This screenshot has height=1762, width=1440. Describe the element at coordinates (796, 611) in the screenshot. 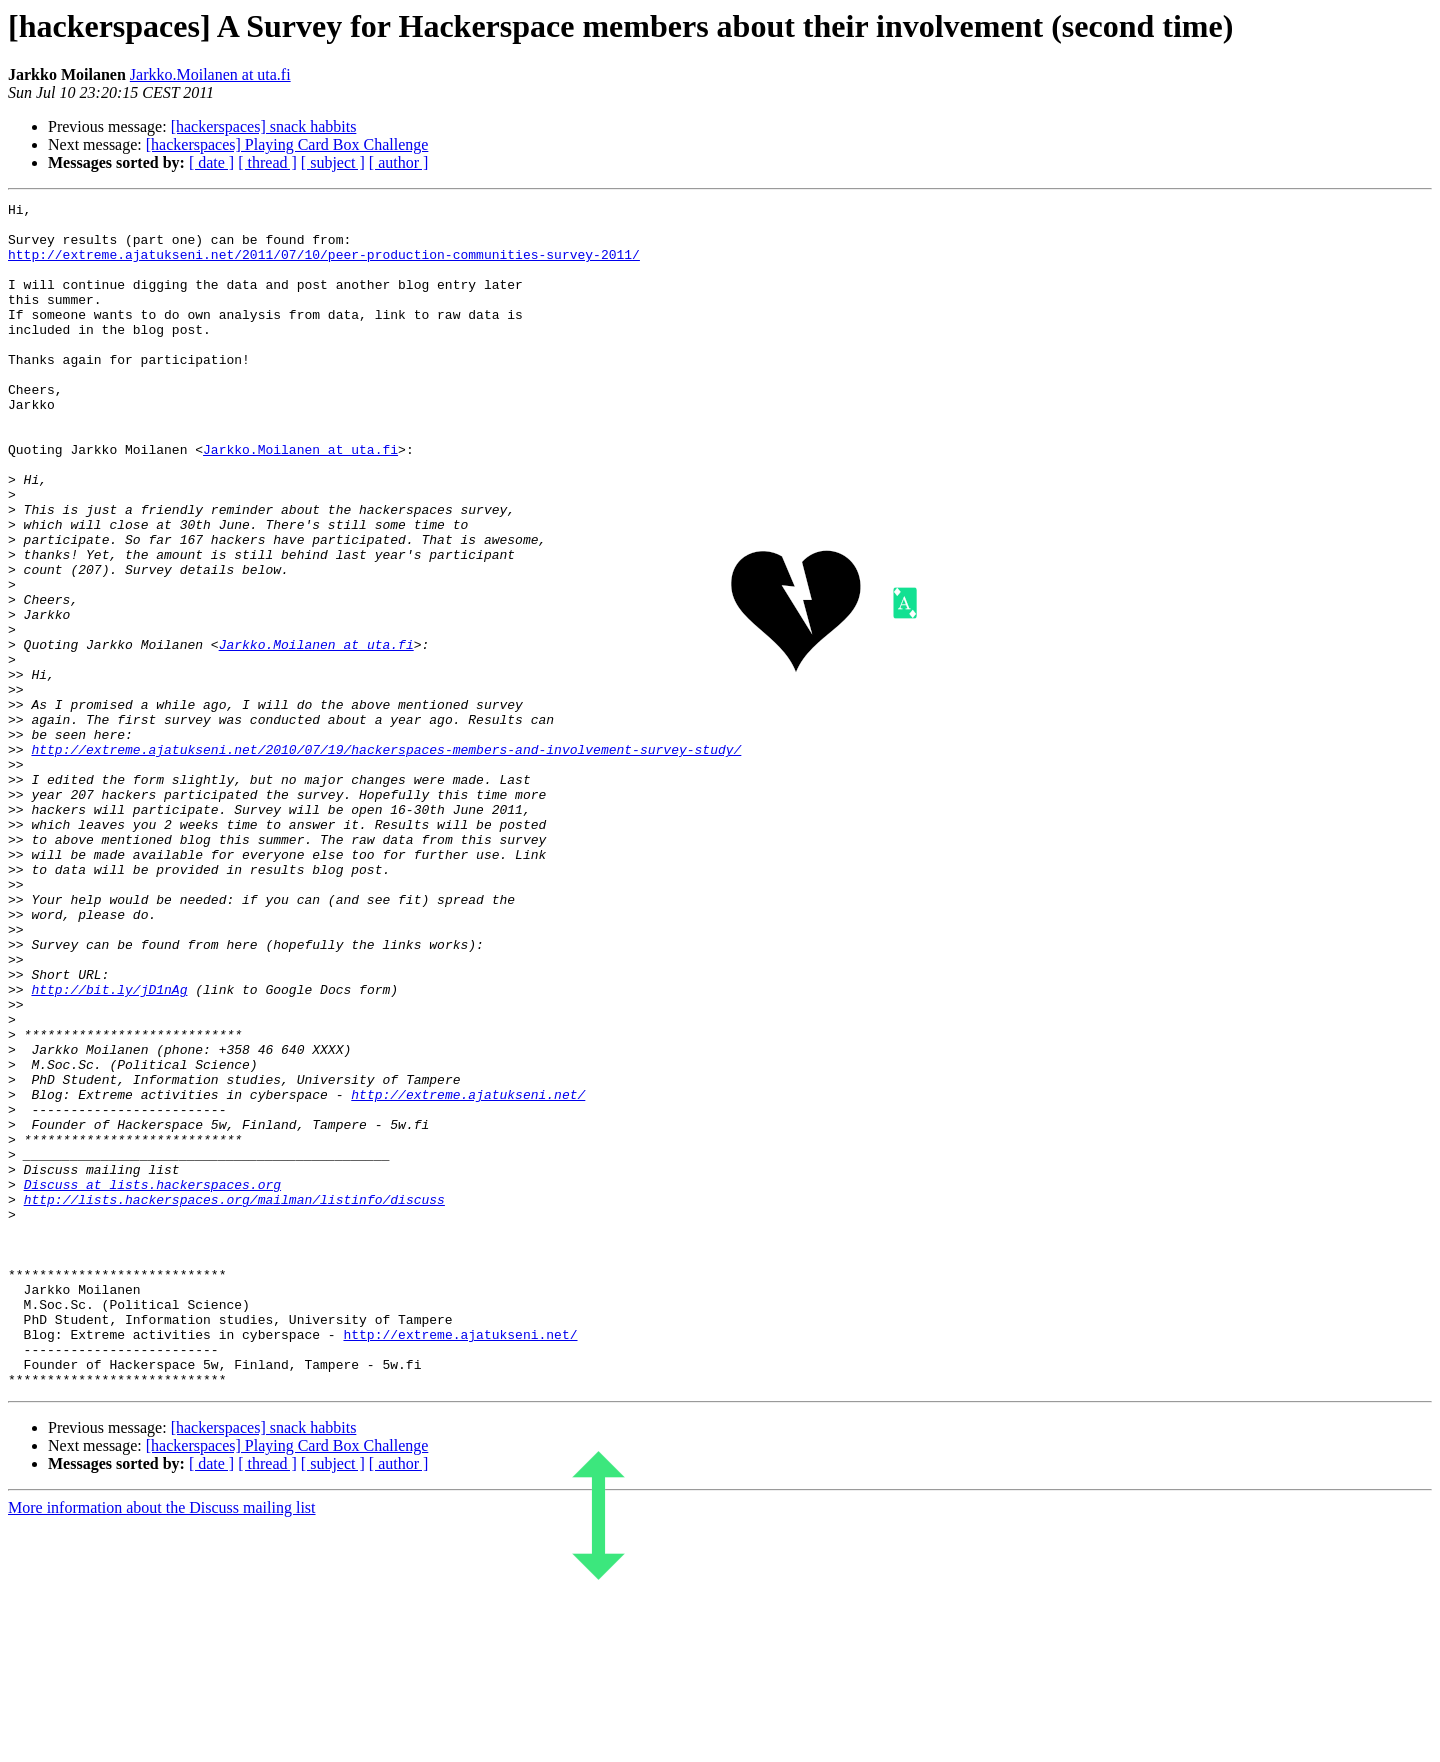

I see `indicates a dislike or negative reaction` at that location.